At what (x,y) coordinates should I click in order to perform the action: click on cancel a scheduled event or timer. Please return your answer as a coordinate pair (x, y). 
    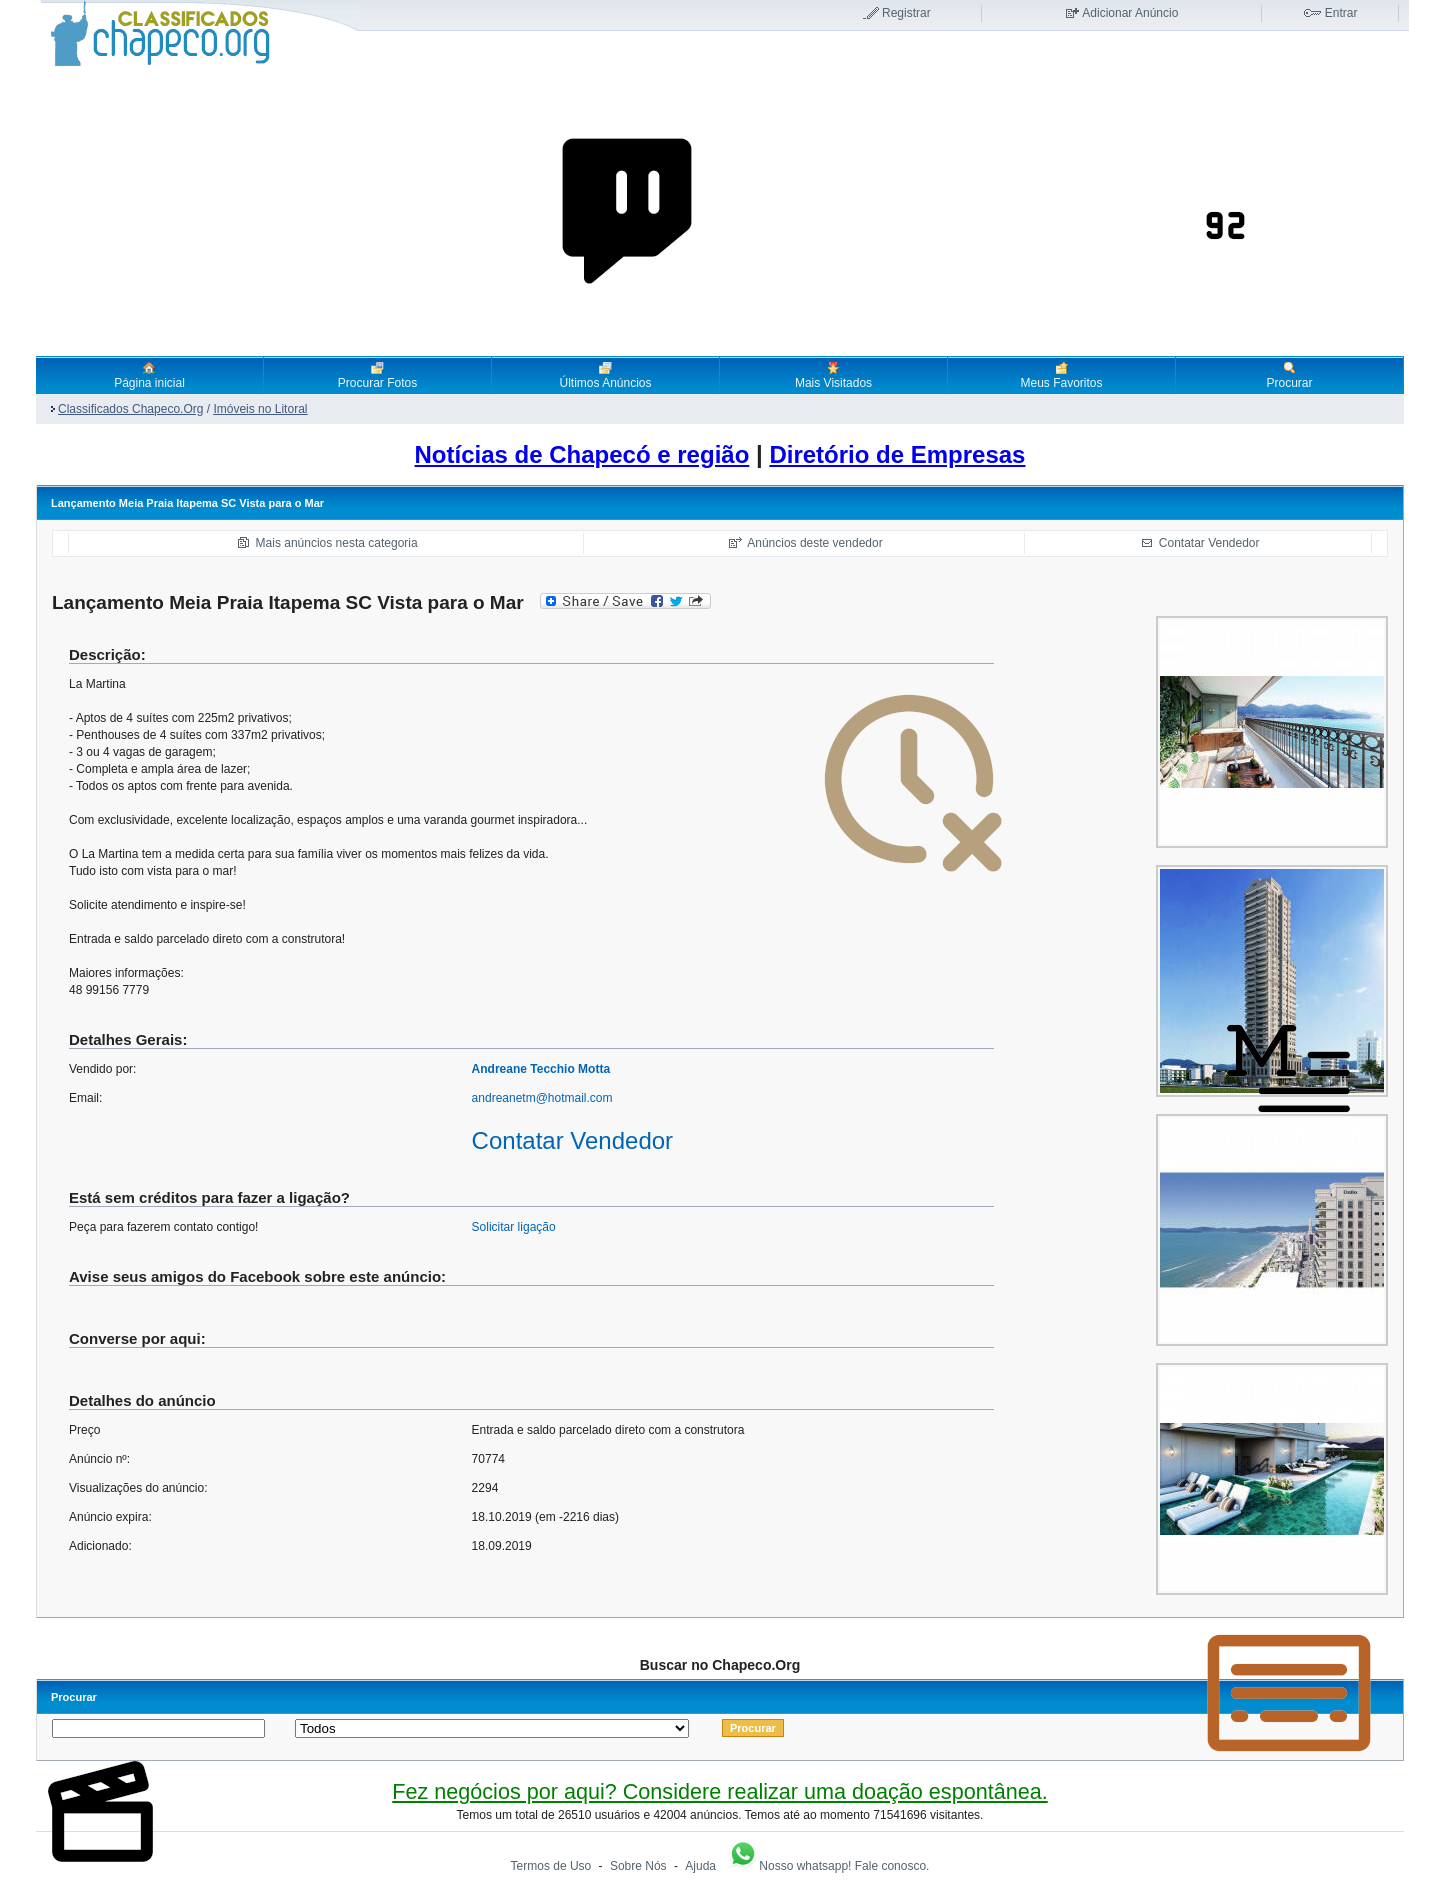
    Looking at the image, I should click on (909, 779).